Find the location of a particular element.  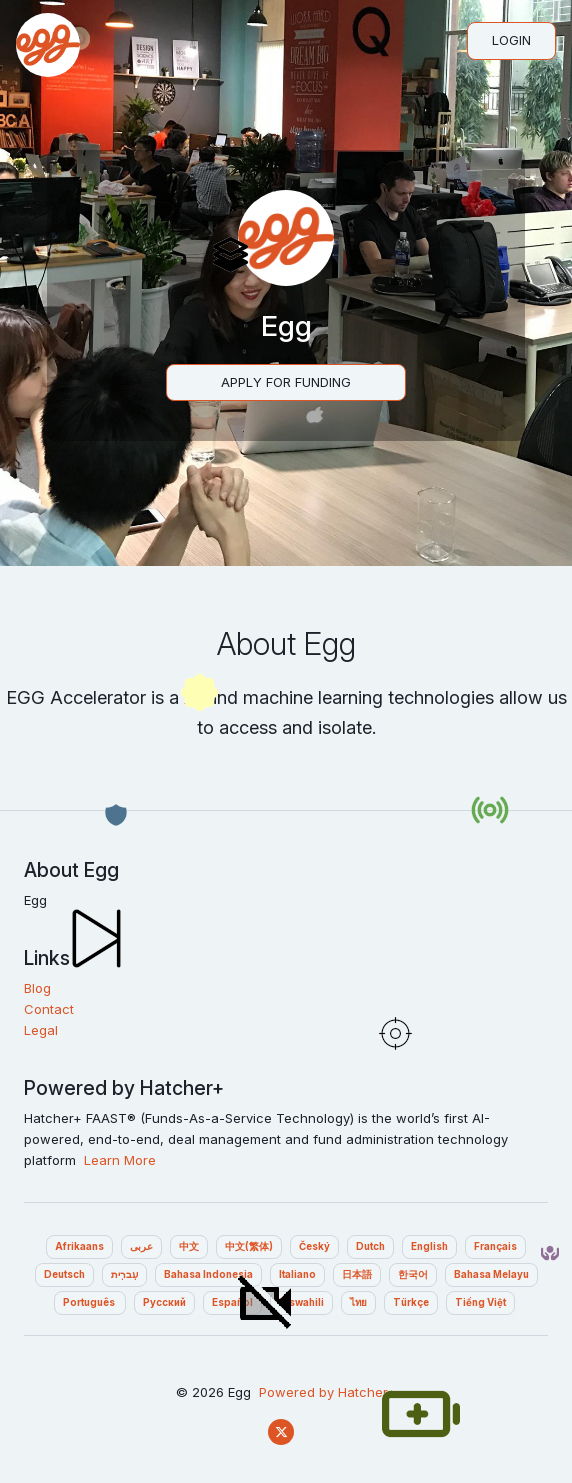

add or extend battery life is located at coordinates (421, 1414).